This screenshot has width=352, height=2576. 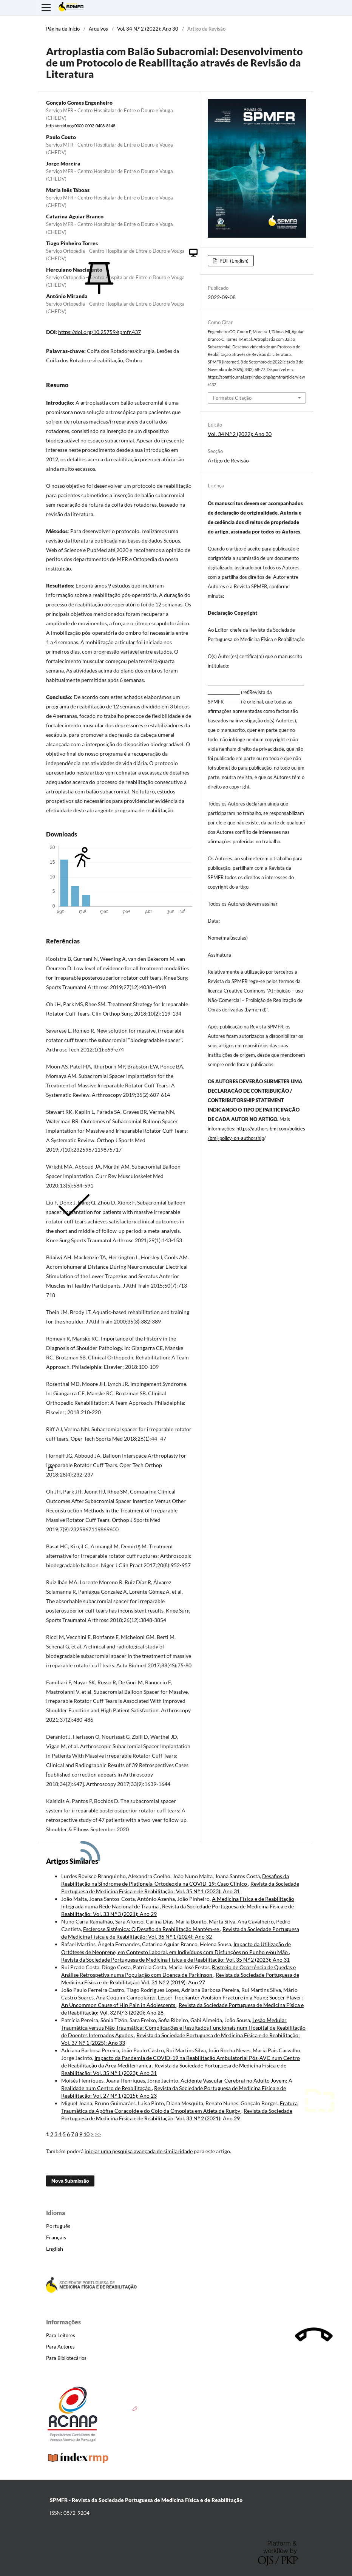 What do you see at coordinates (135, 2409) in the screenshot?
I see `edit or modify content` at bounding box center [135, 2409].